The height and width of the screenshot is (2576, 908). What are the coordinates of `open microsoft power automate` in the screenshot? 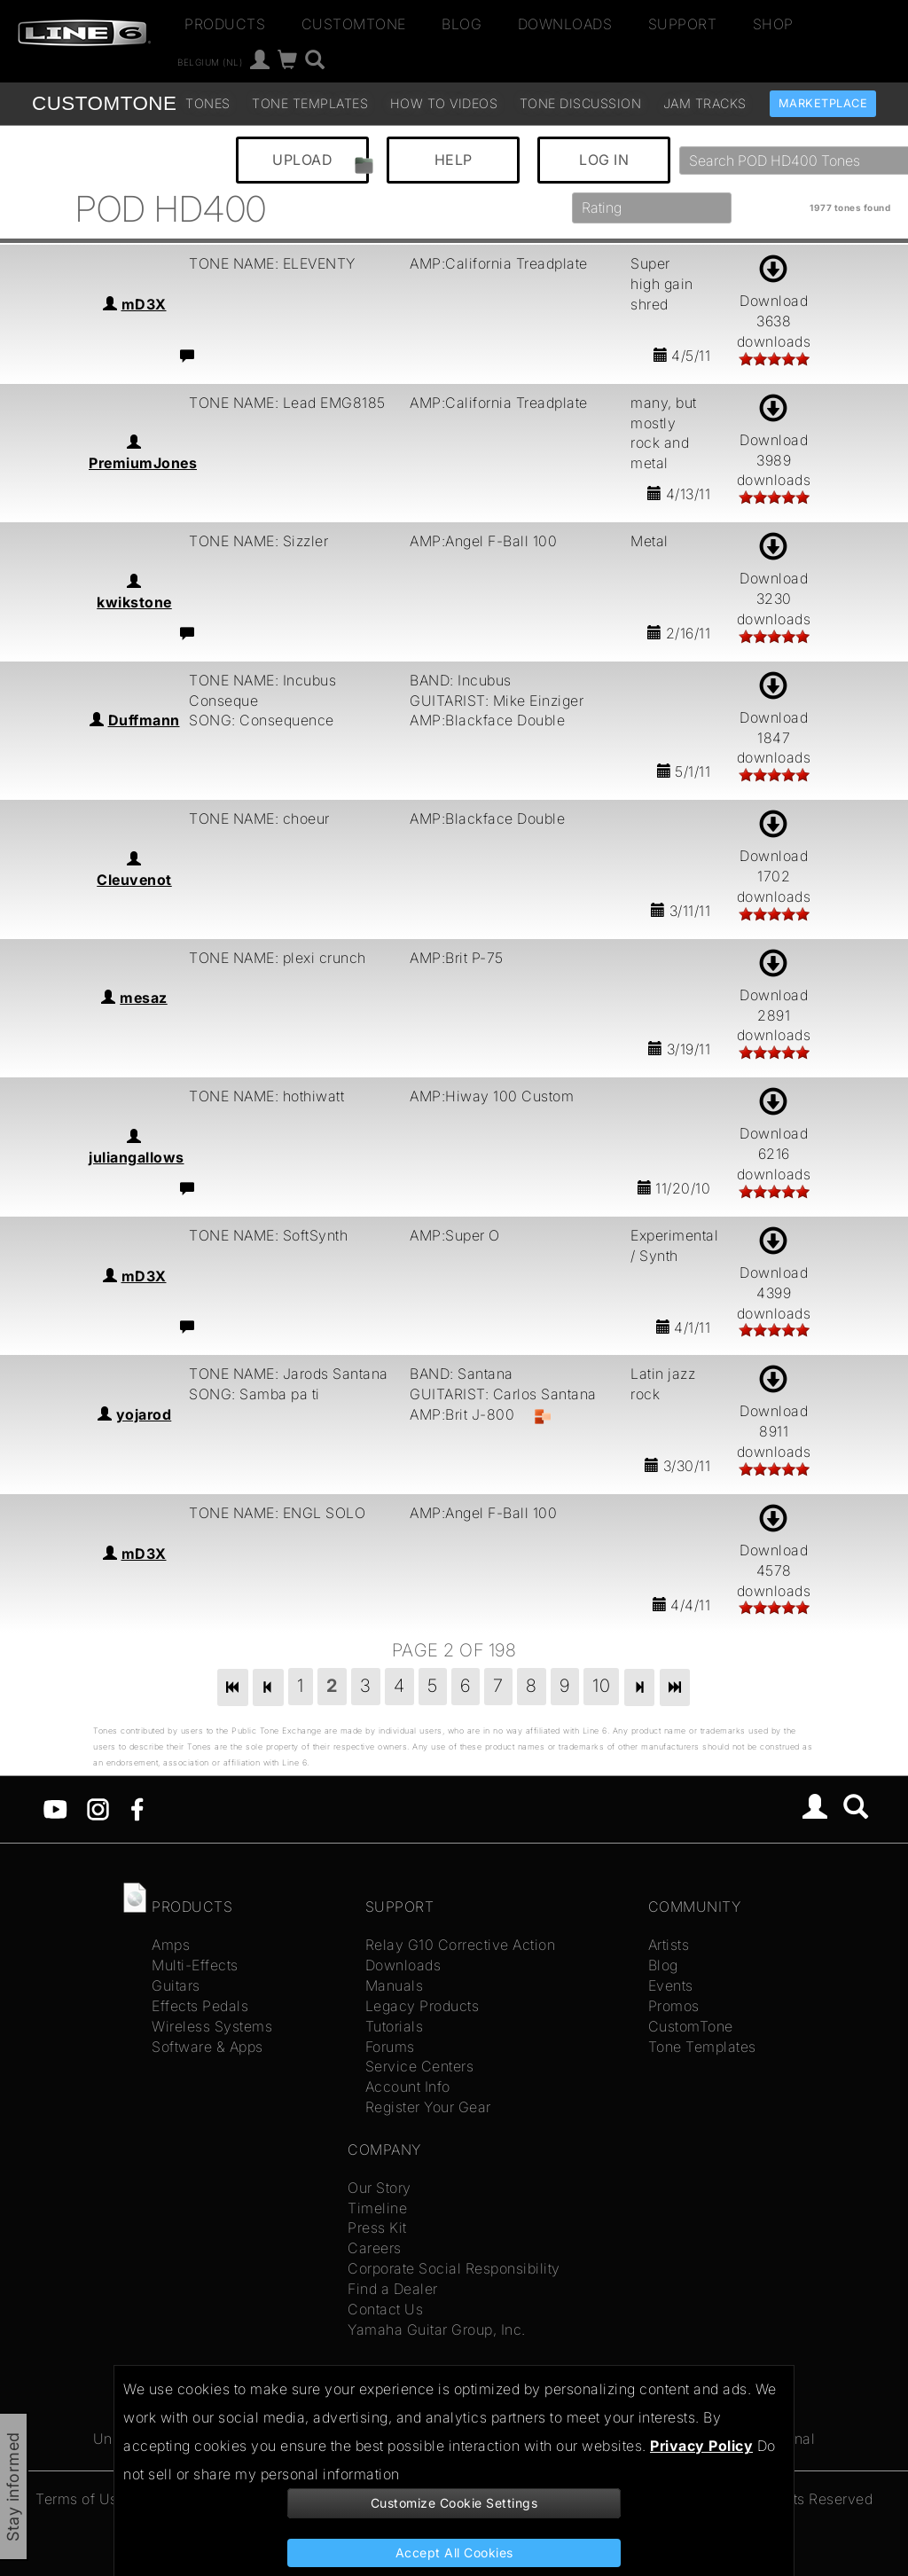 It's located at (542, 1416).